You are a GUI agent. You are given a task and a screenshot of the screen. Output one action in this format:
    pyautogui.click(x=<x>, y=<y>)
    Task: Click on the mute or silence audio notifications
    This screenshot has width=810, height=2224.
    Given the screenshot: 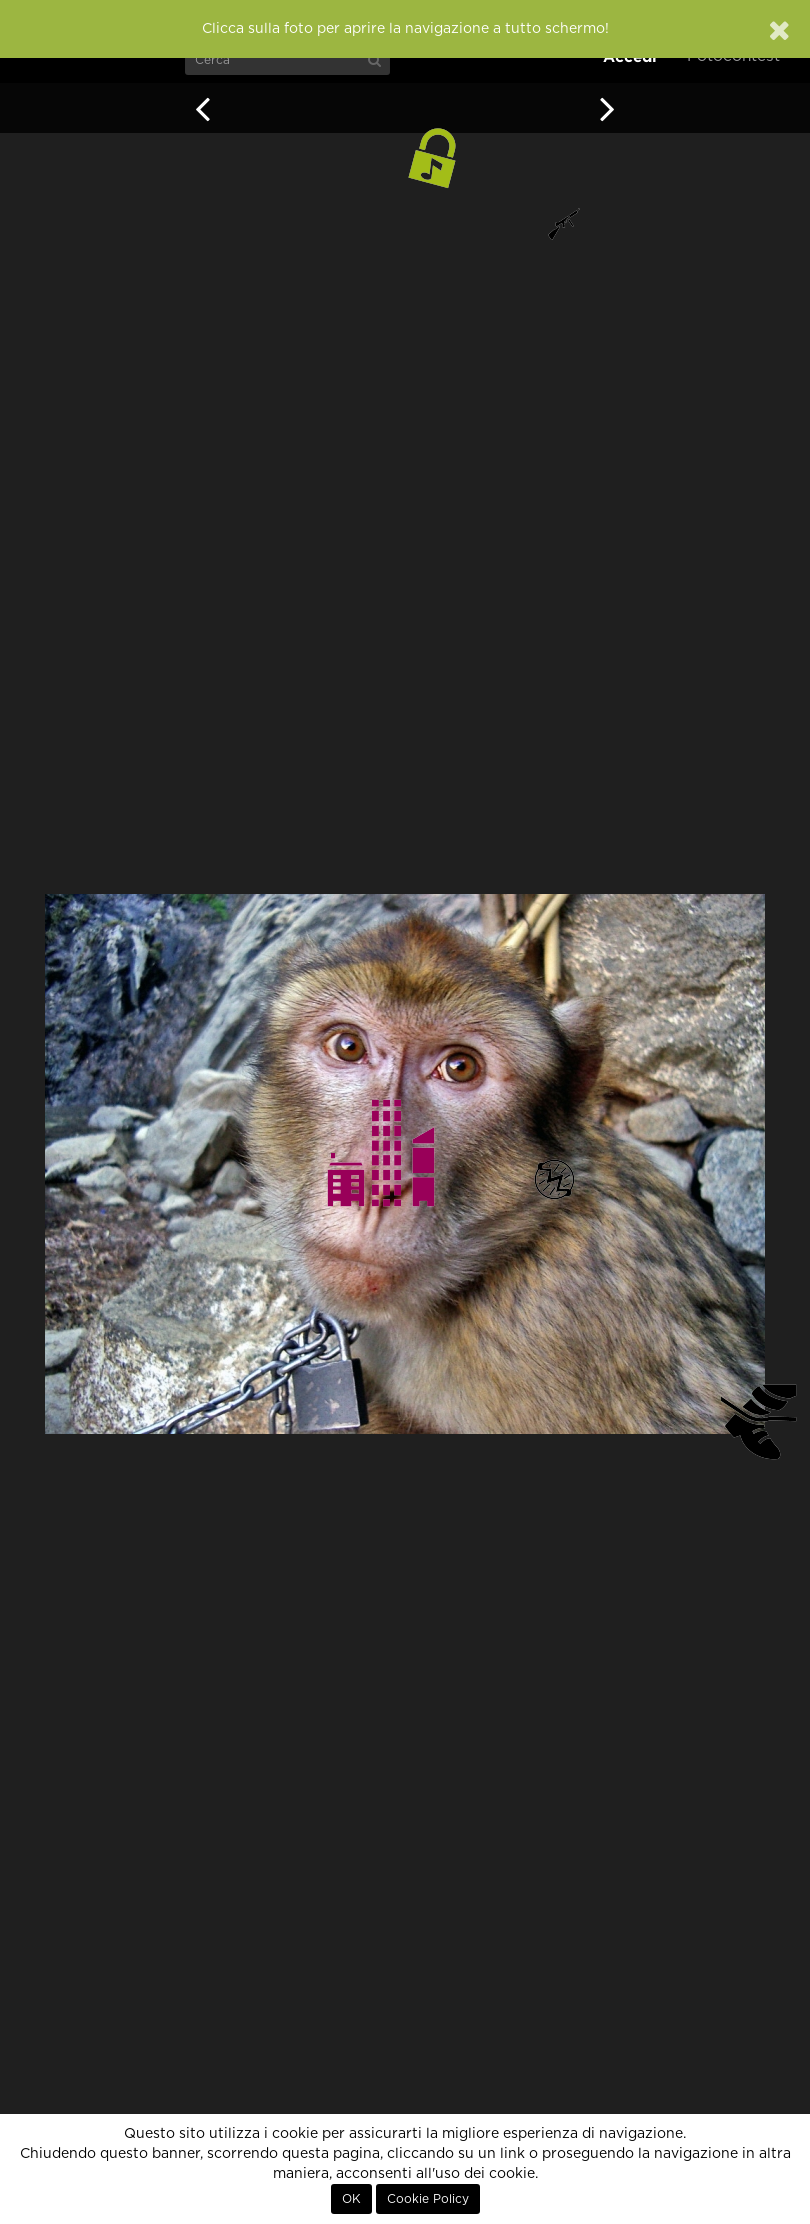 What is the action you would take?
    pyautogui.click(x=432, y=158)
    